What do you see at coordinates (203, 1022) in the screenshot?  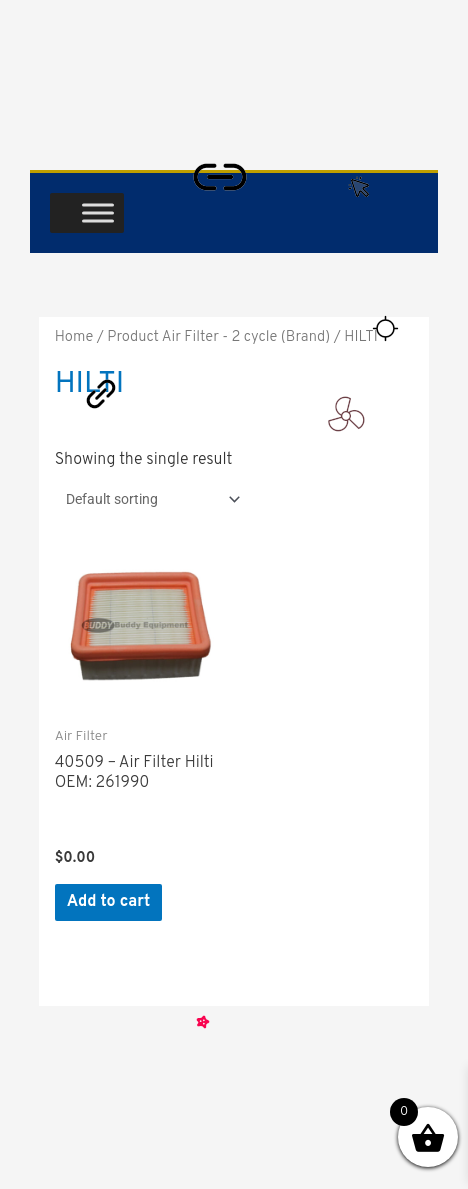 I see `indicates a disease or infection status` at bounding box center [203, 1022].